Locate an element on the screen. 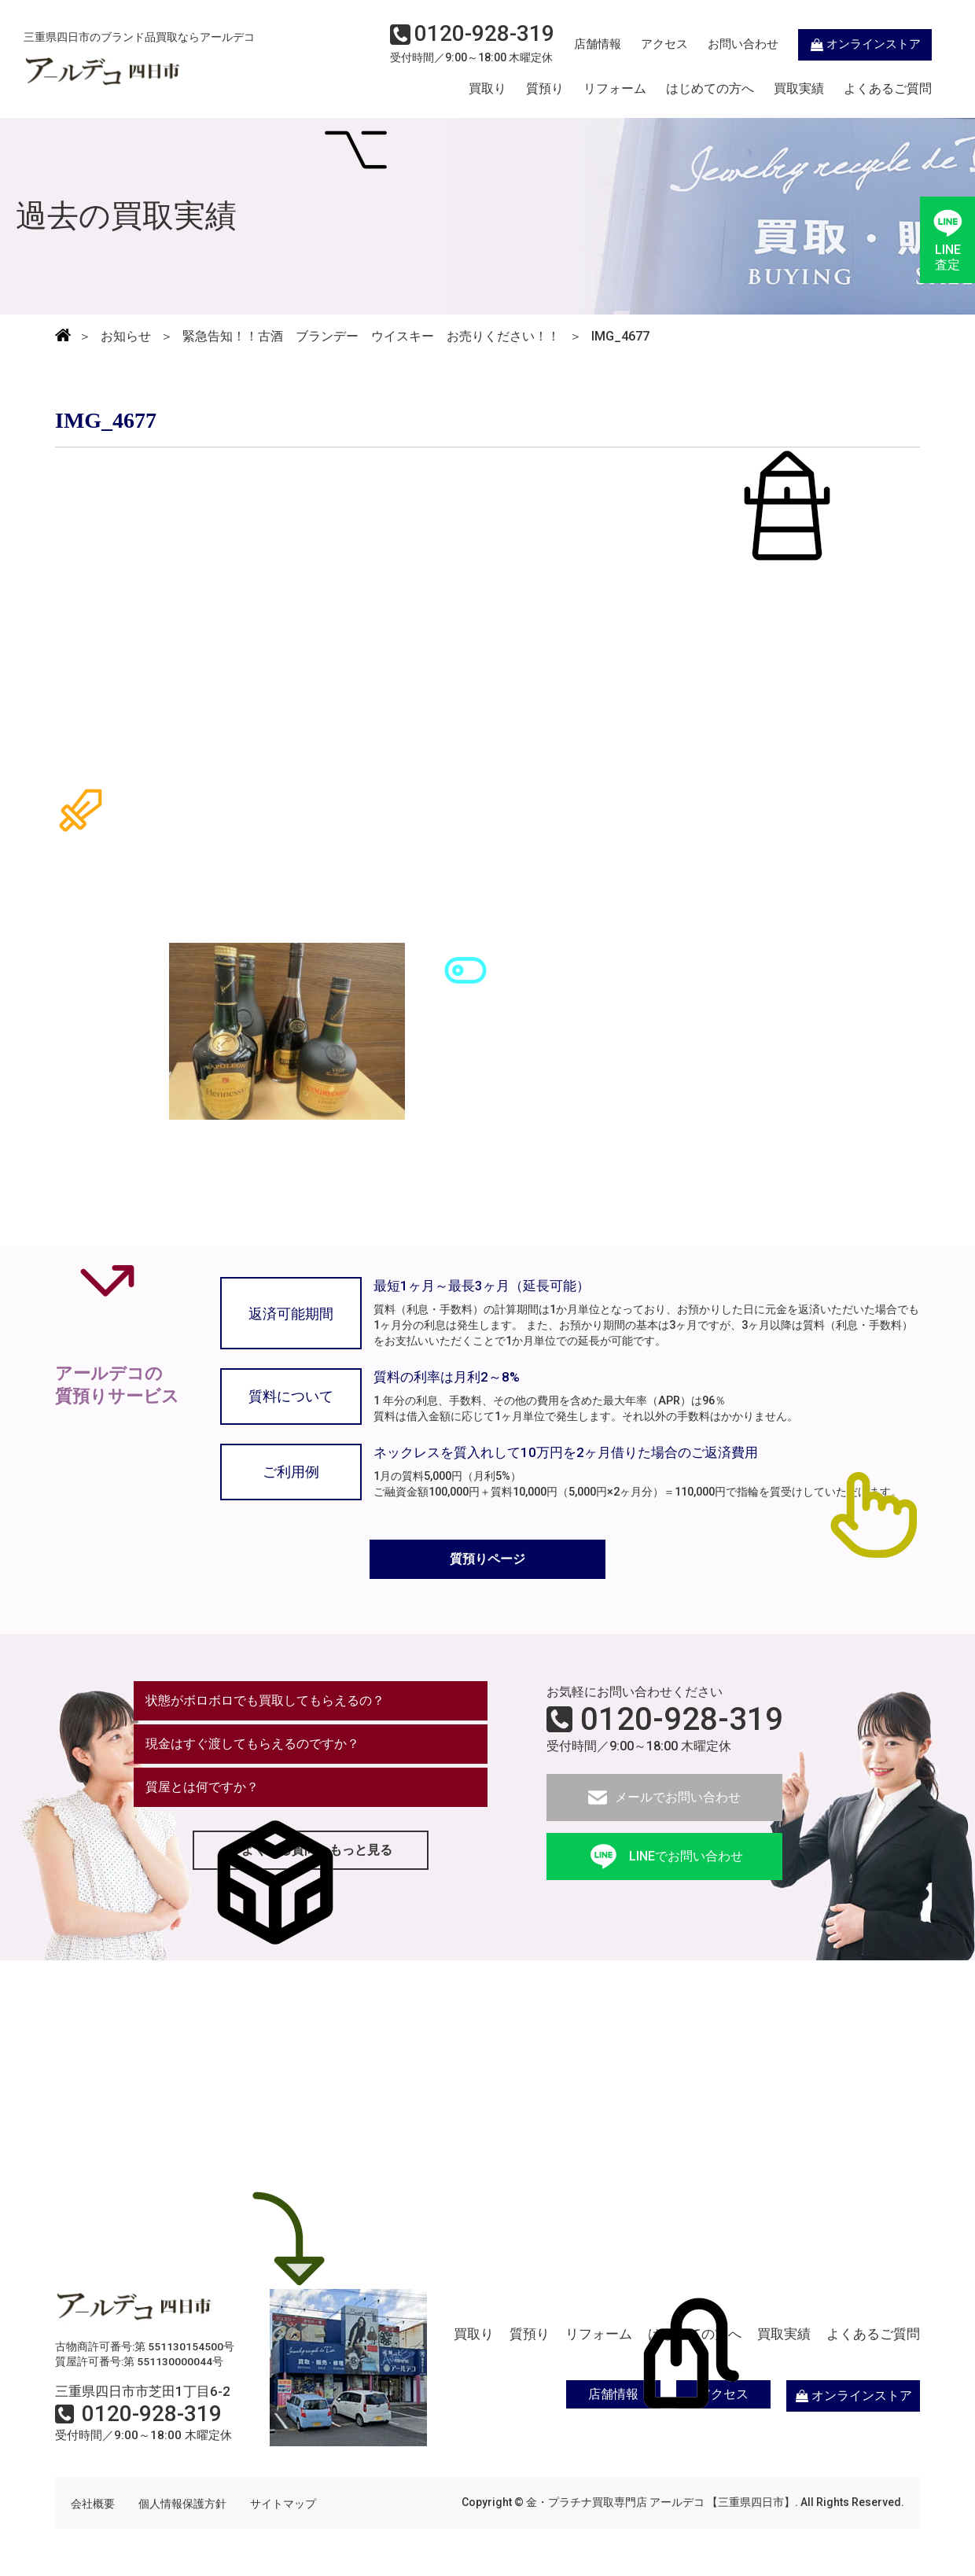 The image size is (975, 2576). indicates the option or alt key modifier is located at coordinates (355, 147).